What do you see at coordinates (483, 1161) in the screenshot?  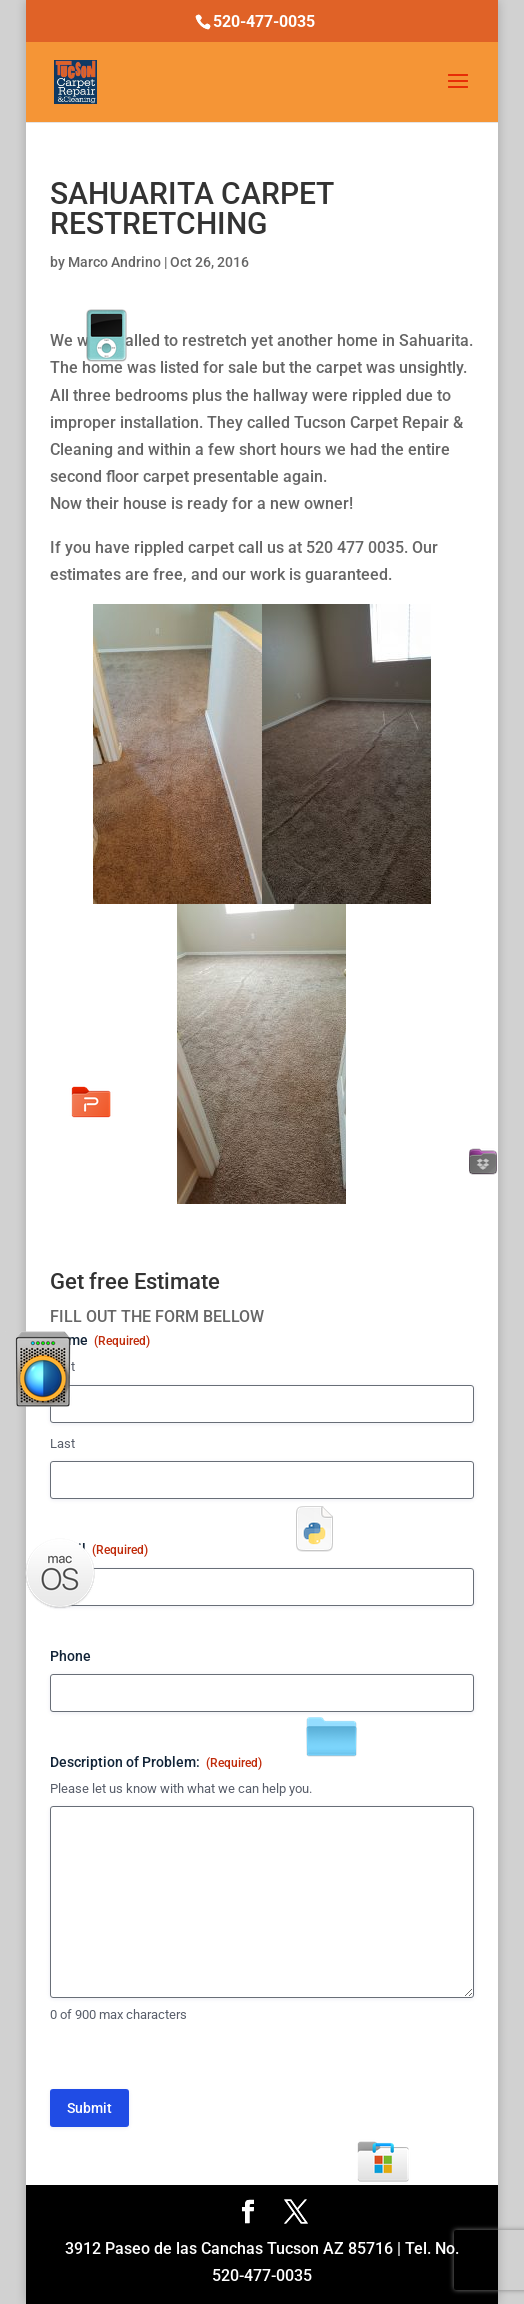 I see `open your Dropbox folder` at bounding box center [483, 1161].